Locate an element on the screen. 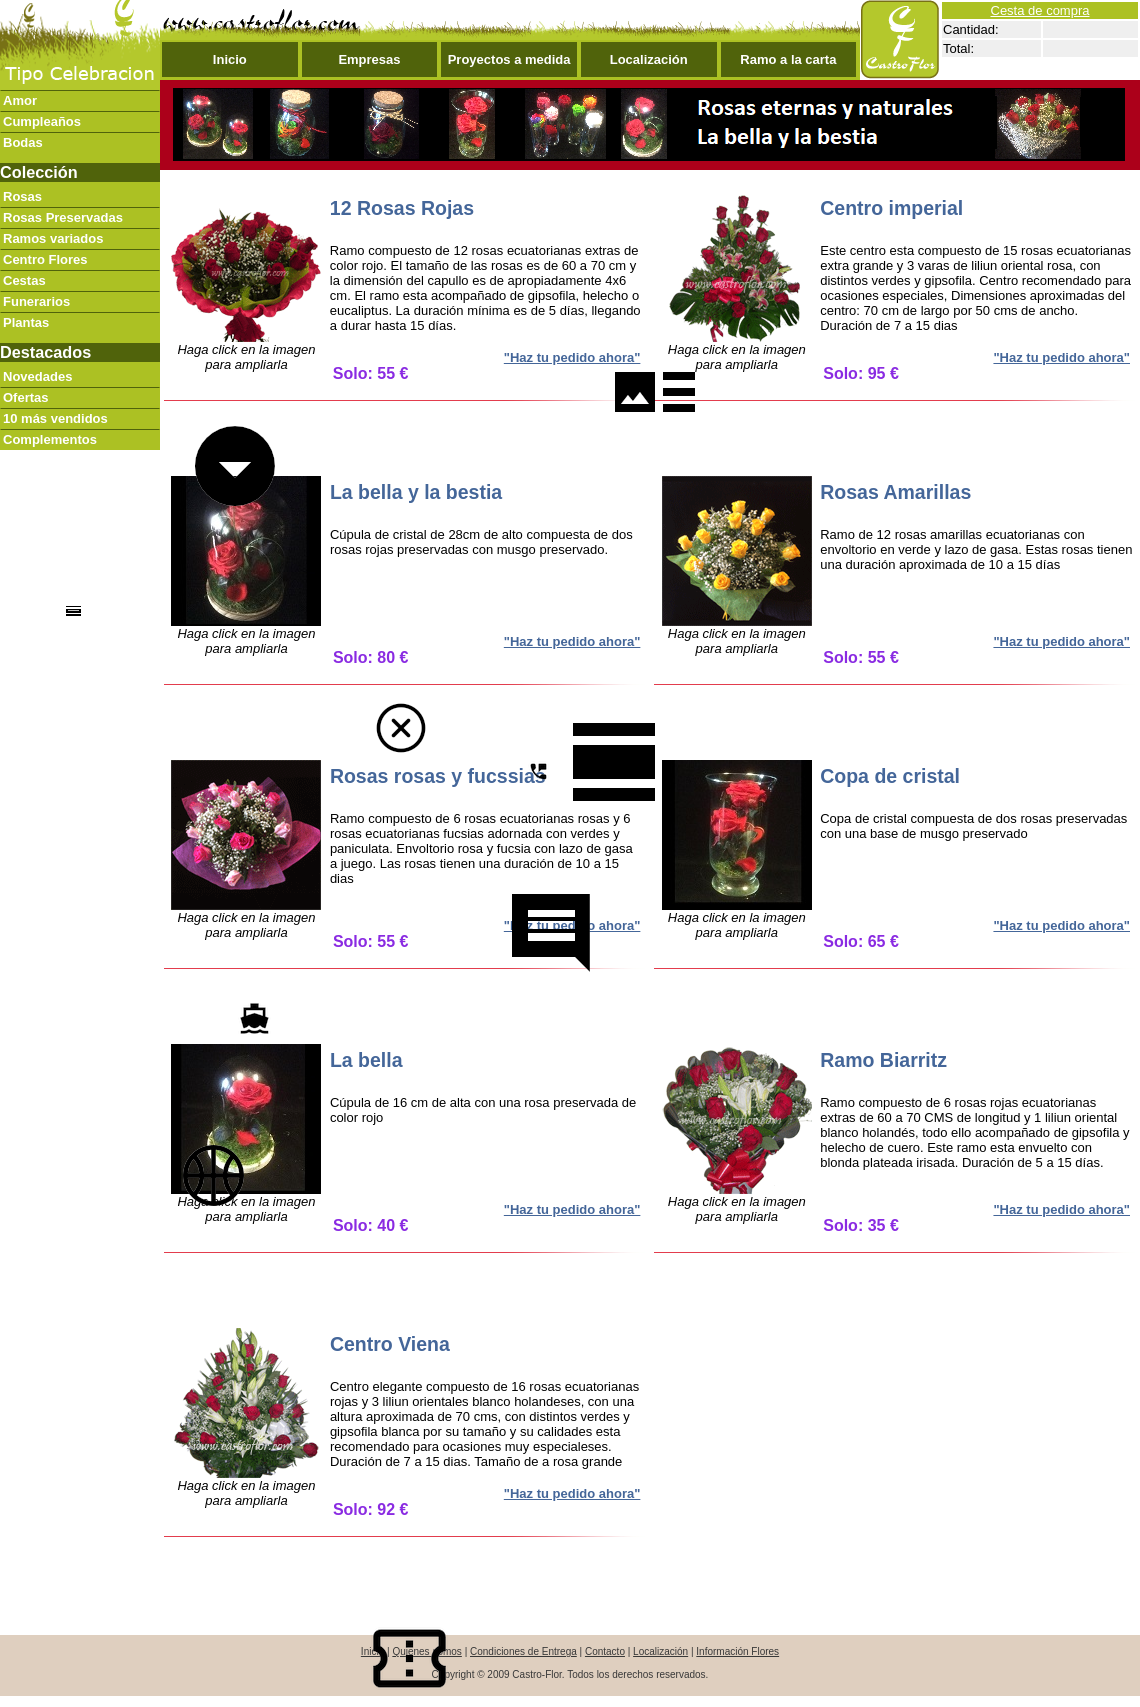 This screenshot has height=1707, width=1140. view article or media with thumbnail preview is located at coordinates (655, 392).